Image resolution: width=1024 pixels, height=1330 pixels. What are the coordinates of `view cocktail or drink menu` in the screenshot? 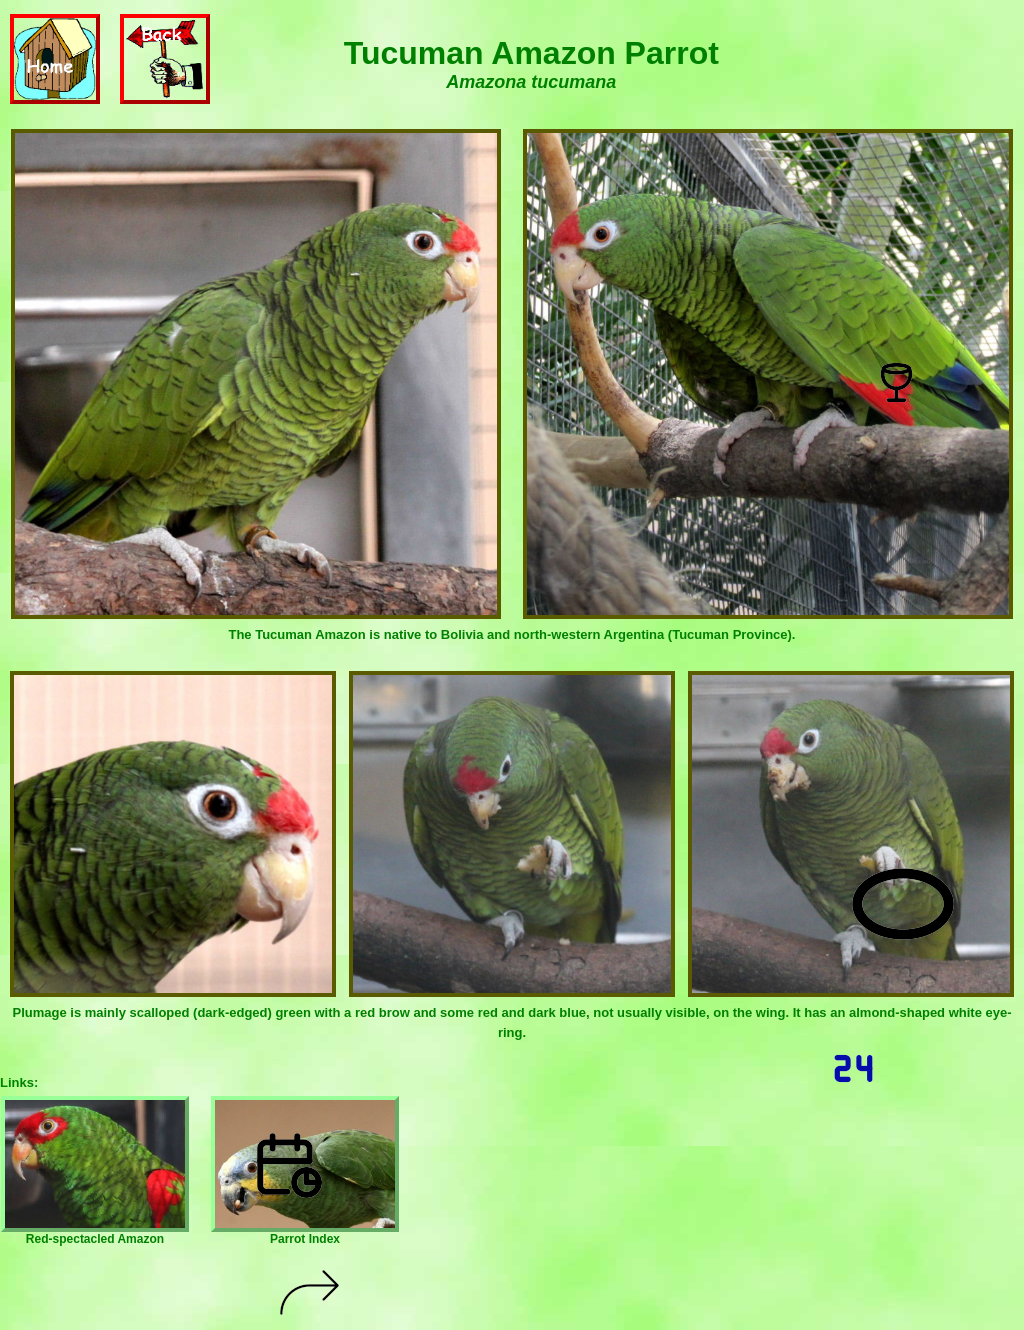 It's located at (896, 382).